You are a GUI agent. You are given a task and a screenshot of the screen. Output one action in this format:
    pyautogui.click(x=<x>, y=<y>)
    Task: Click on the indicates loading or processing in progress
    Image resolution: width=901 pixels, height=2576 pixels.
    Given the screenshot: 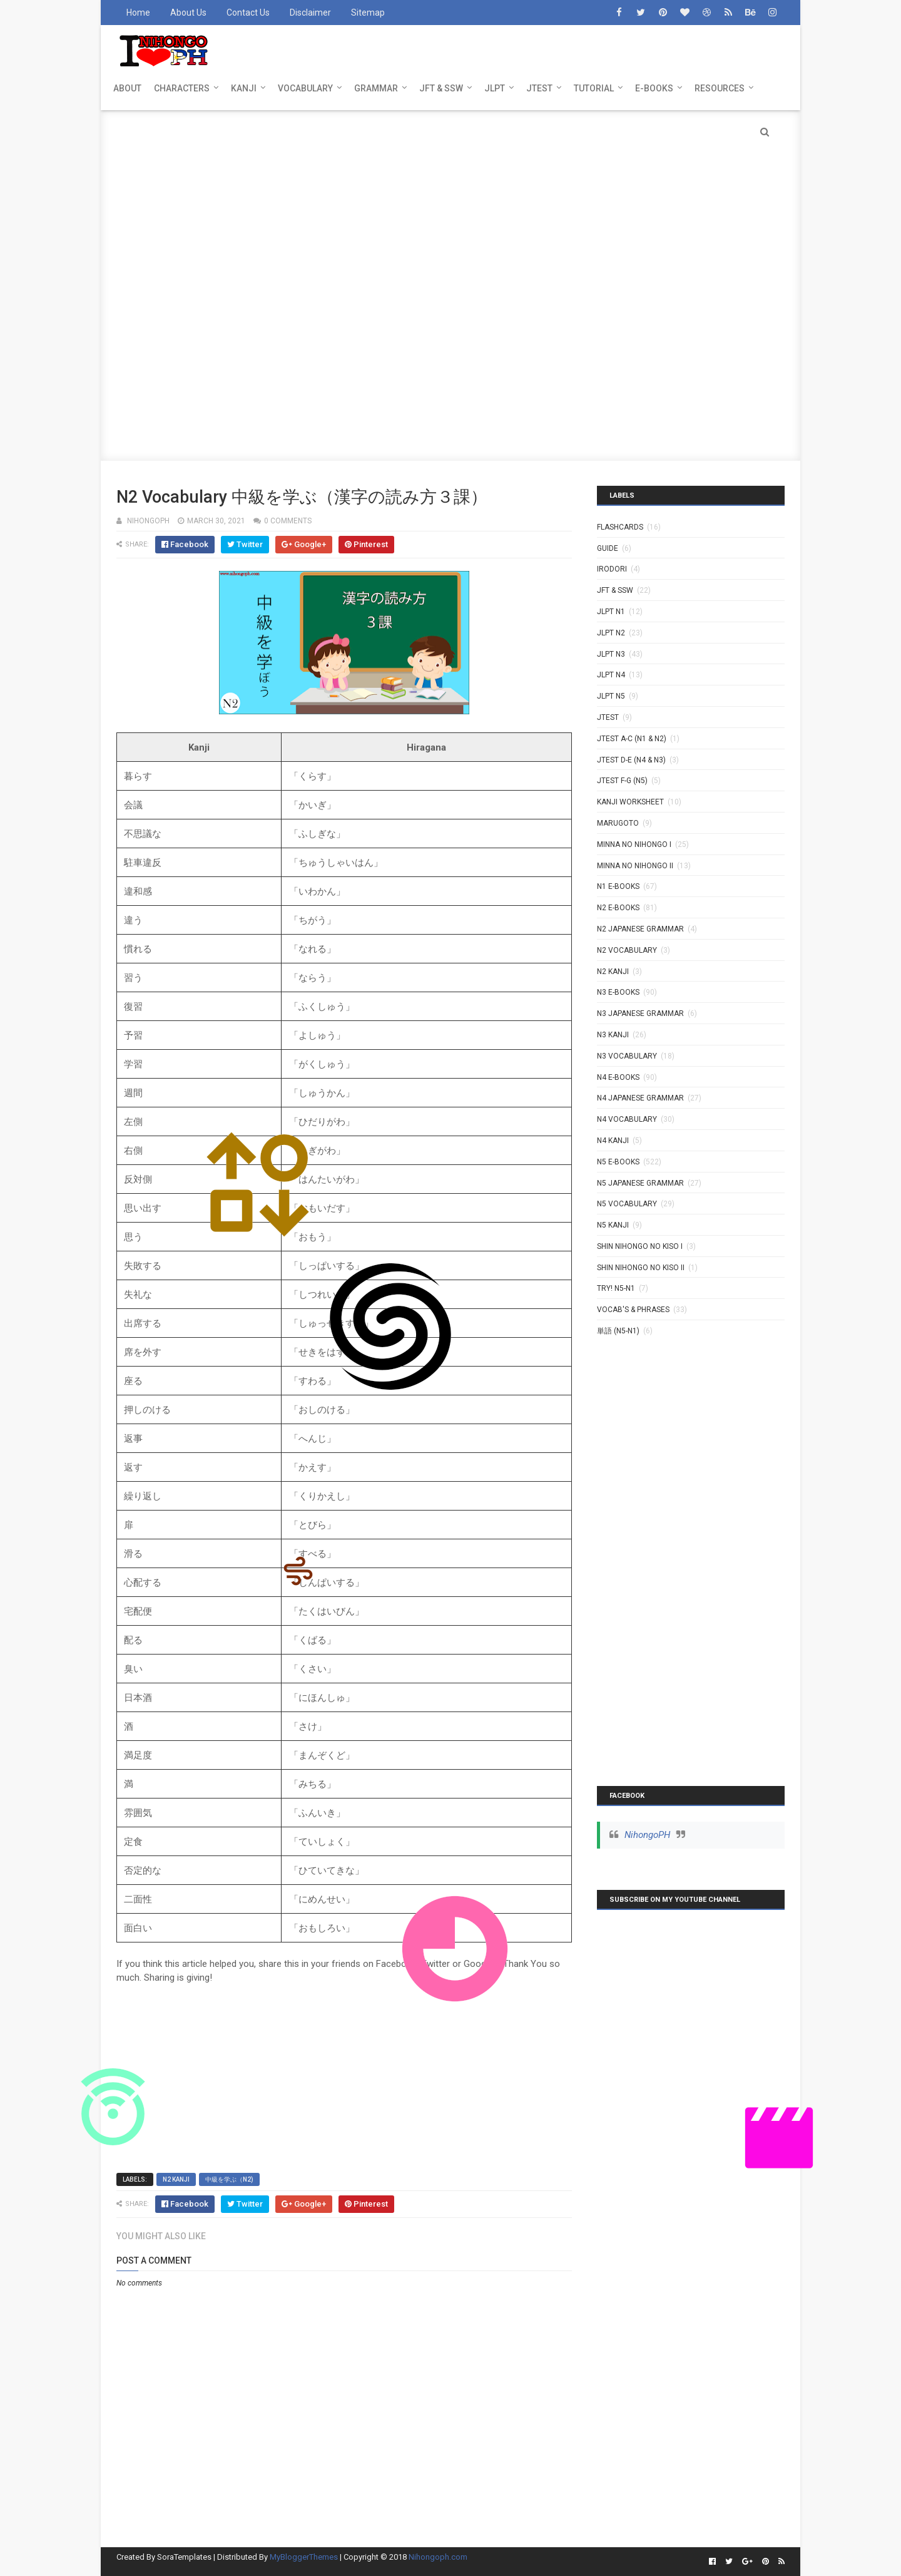 What is the action you would take?
    pyautogui.click(x=455, y=1949)
    